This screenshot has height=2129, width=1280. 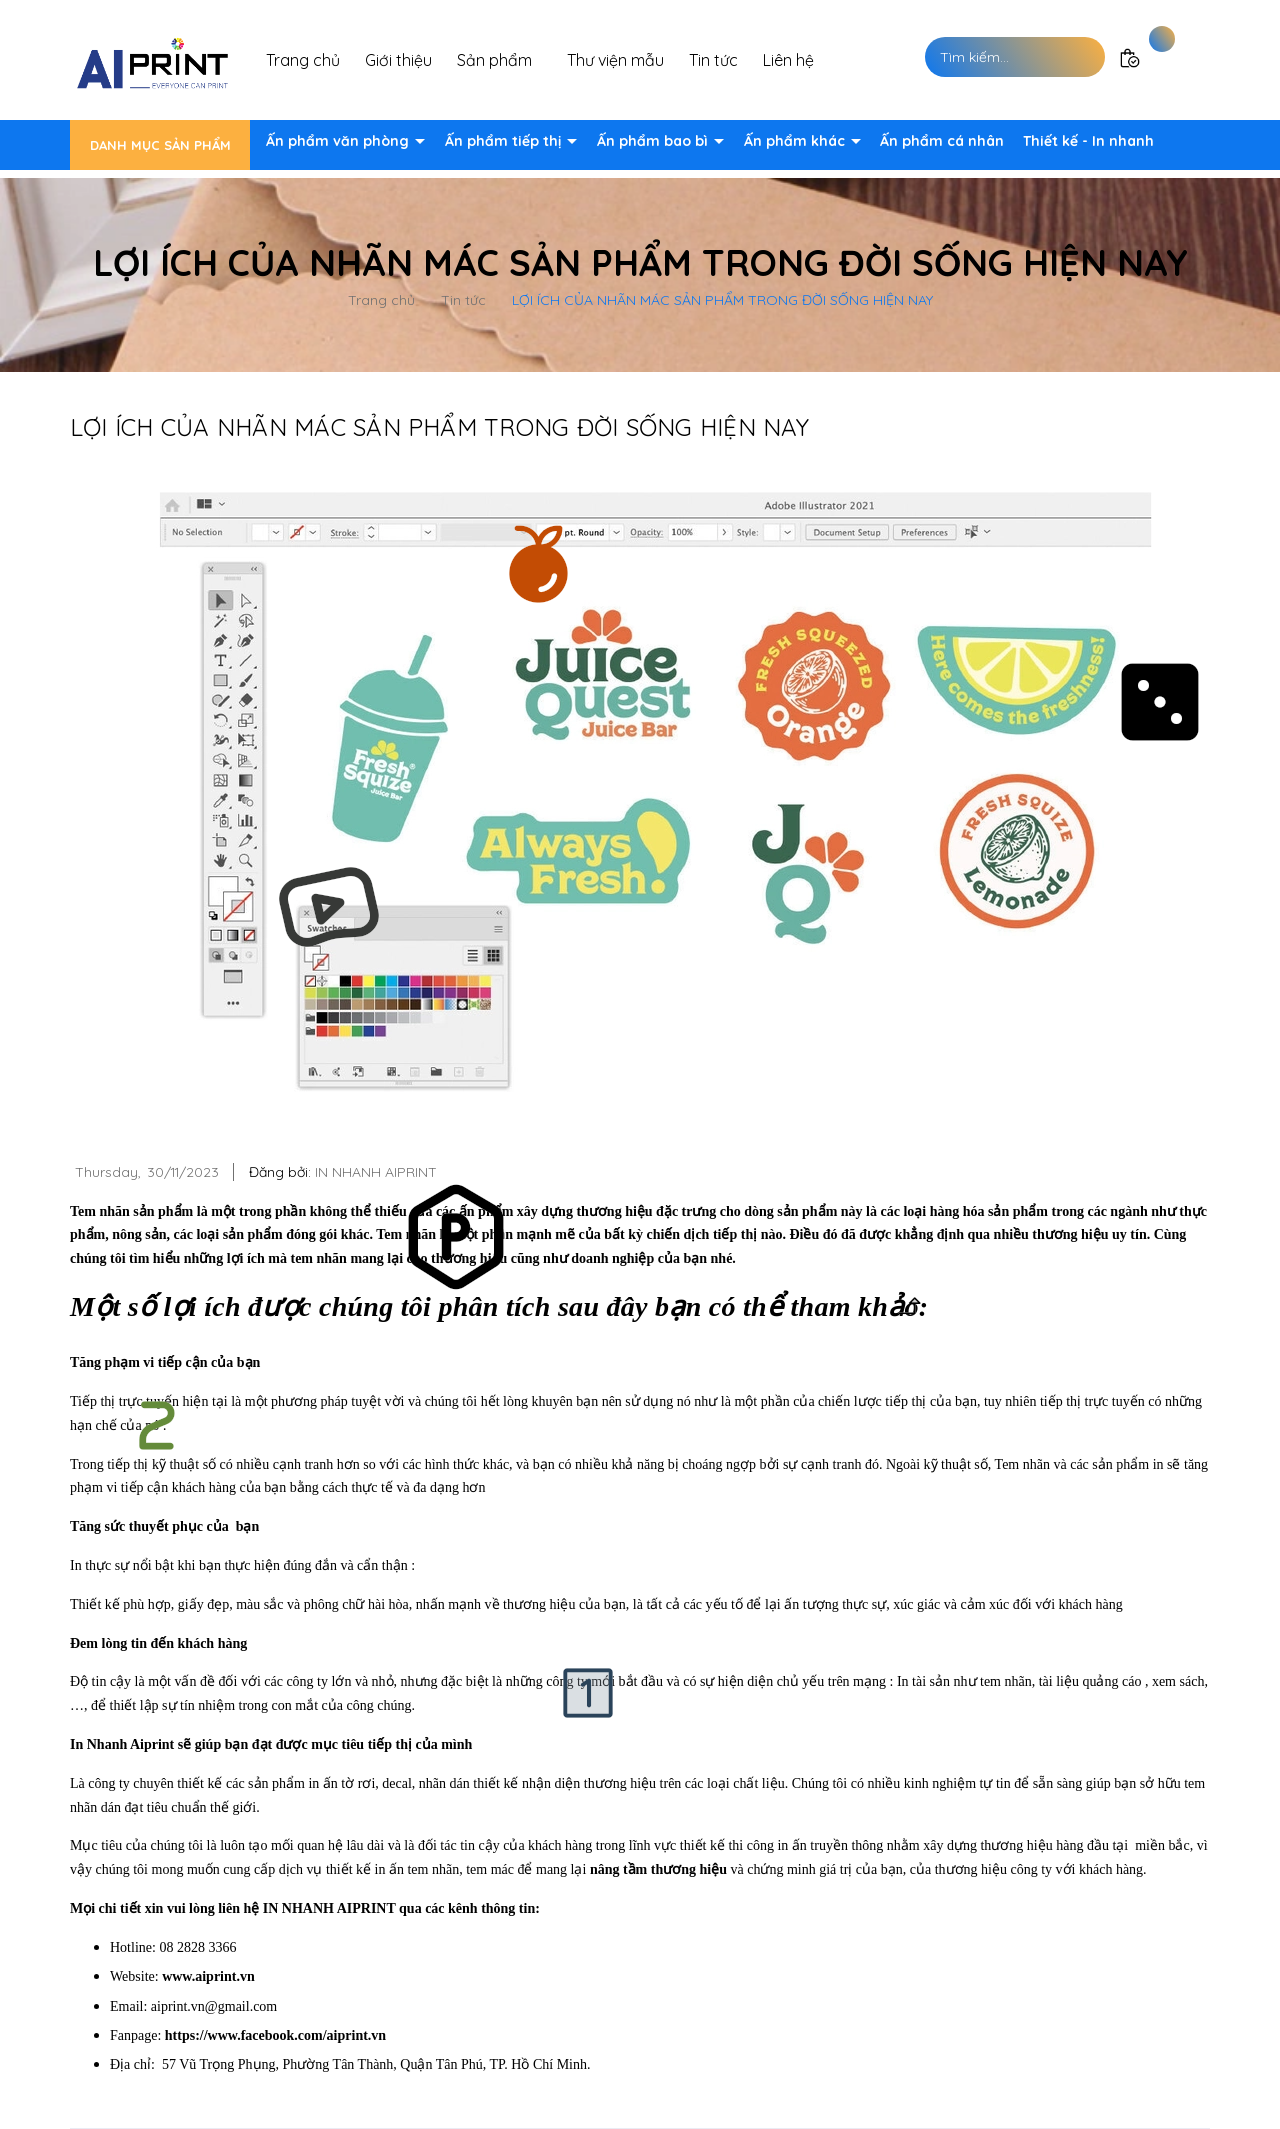 What do you see at coordinates (1160, 702) in the screenshot?
I see `randomize or shuffle content` at bounding box center [1160, 702].